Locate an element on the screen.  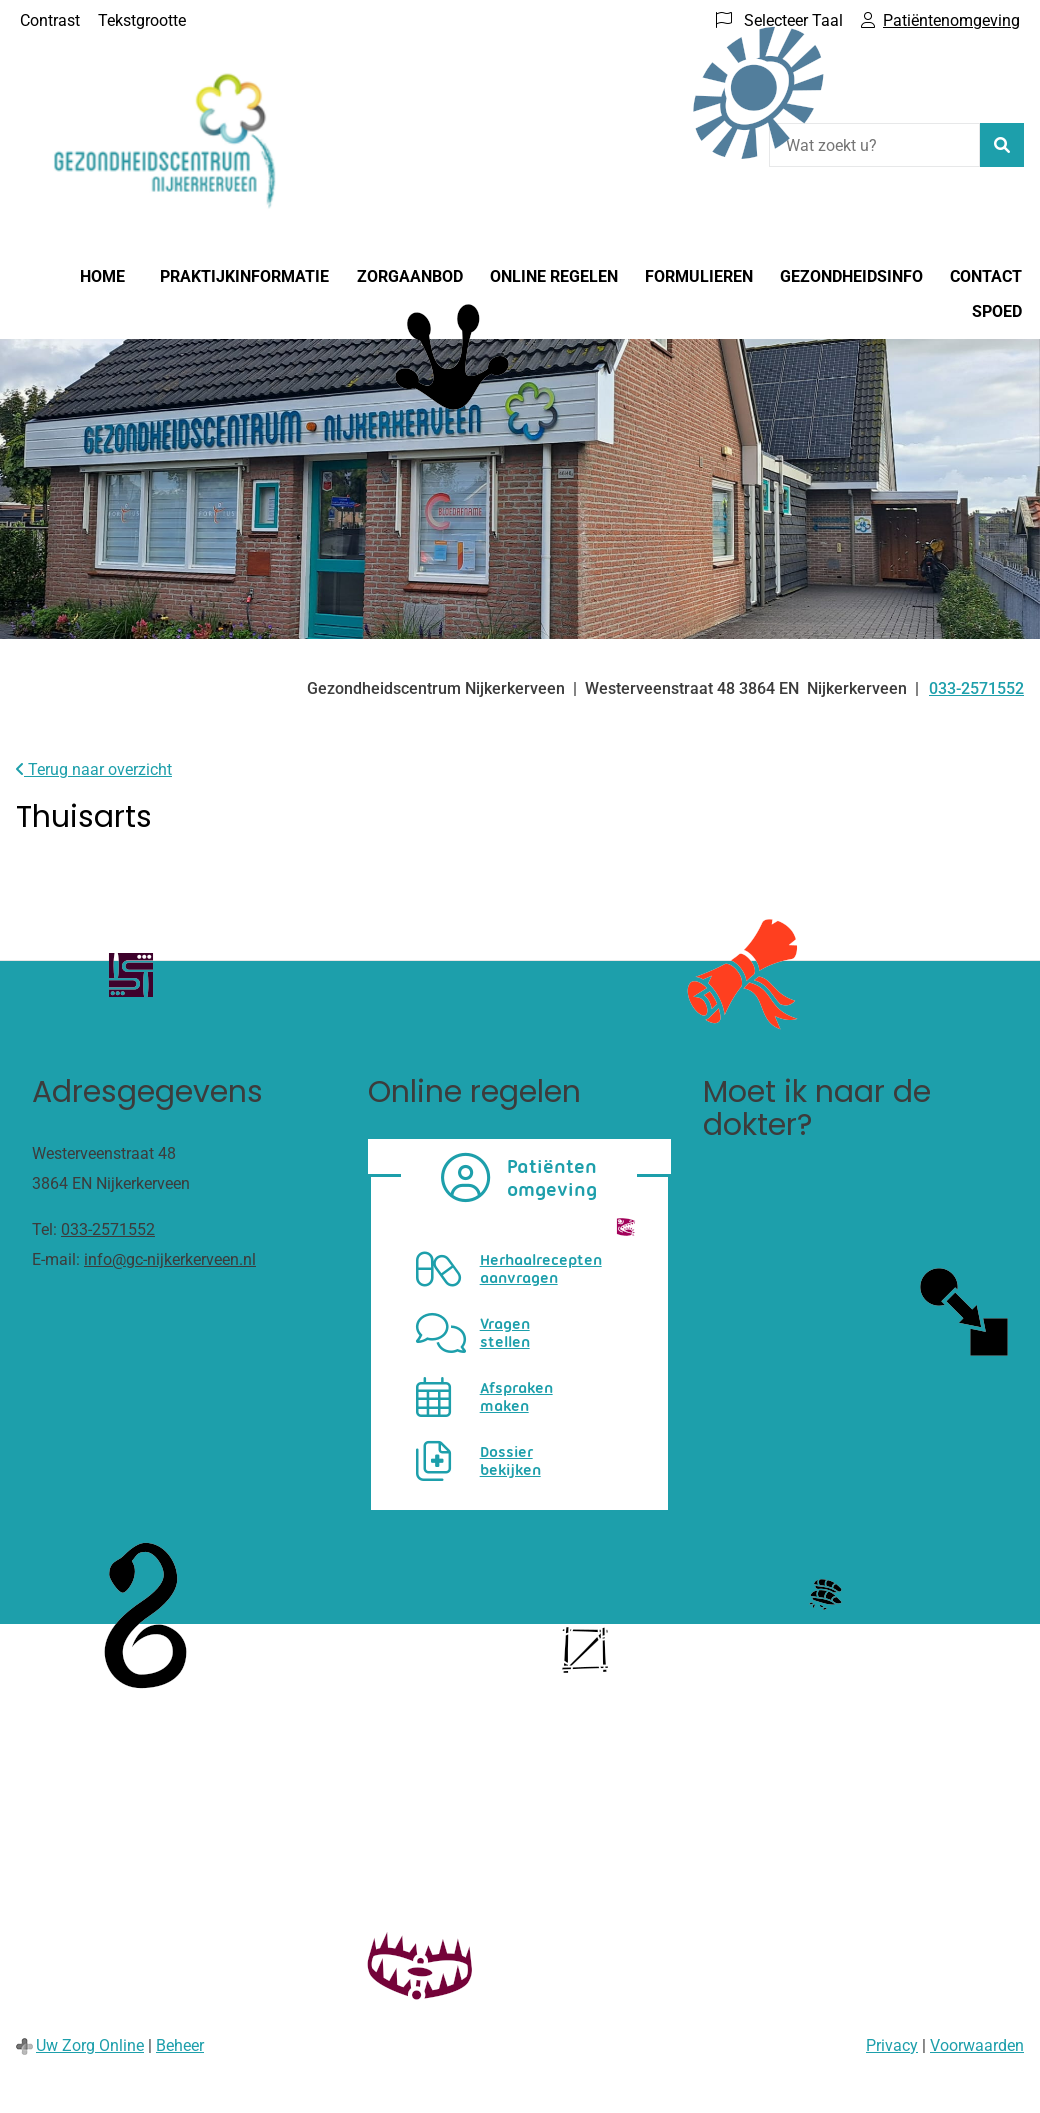
transform or convert an object is located at coordinates (964, 1312).